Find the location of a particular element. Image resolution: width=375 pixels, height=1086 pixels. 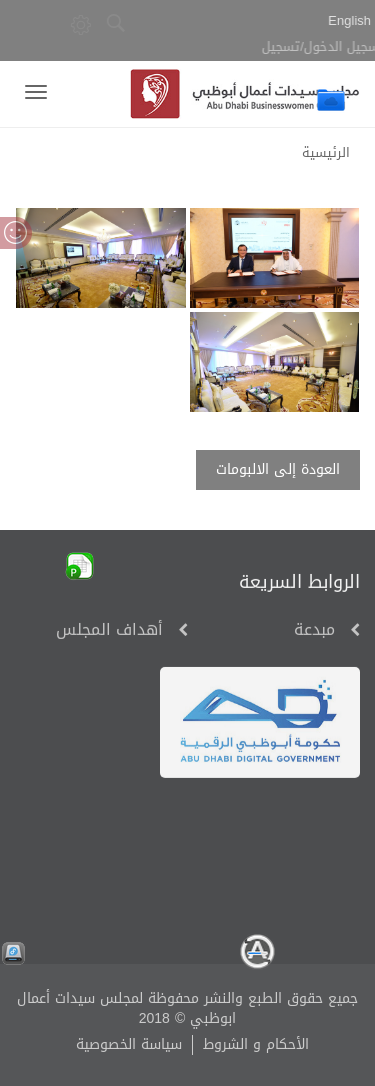

launch fedora linux installer is located at coordinates (13, 953).